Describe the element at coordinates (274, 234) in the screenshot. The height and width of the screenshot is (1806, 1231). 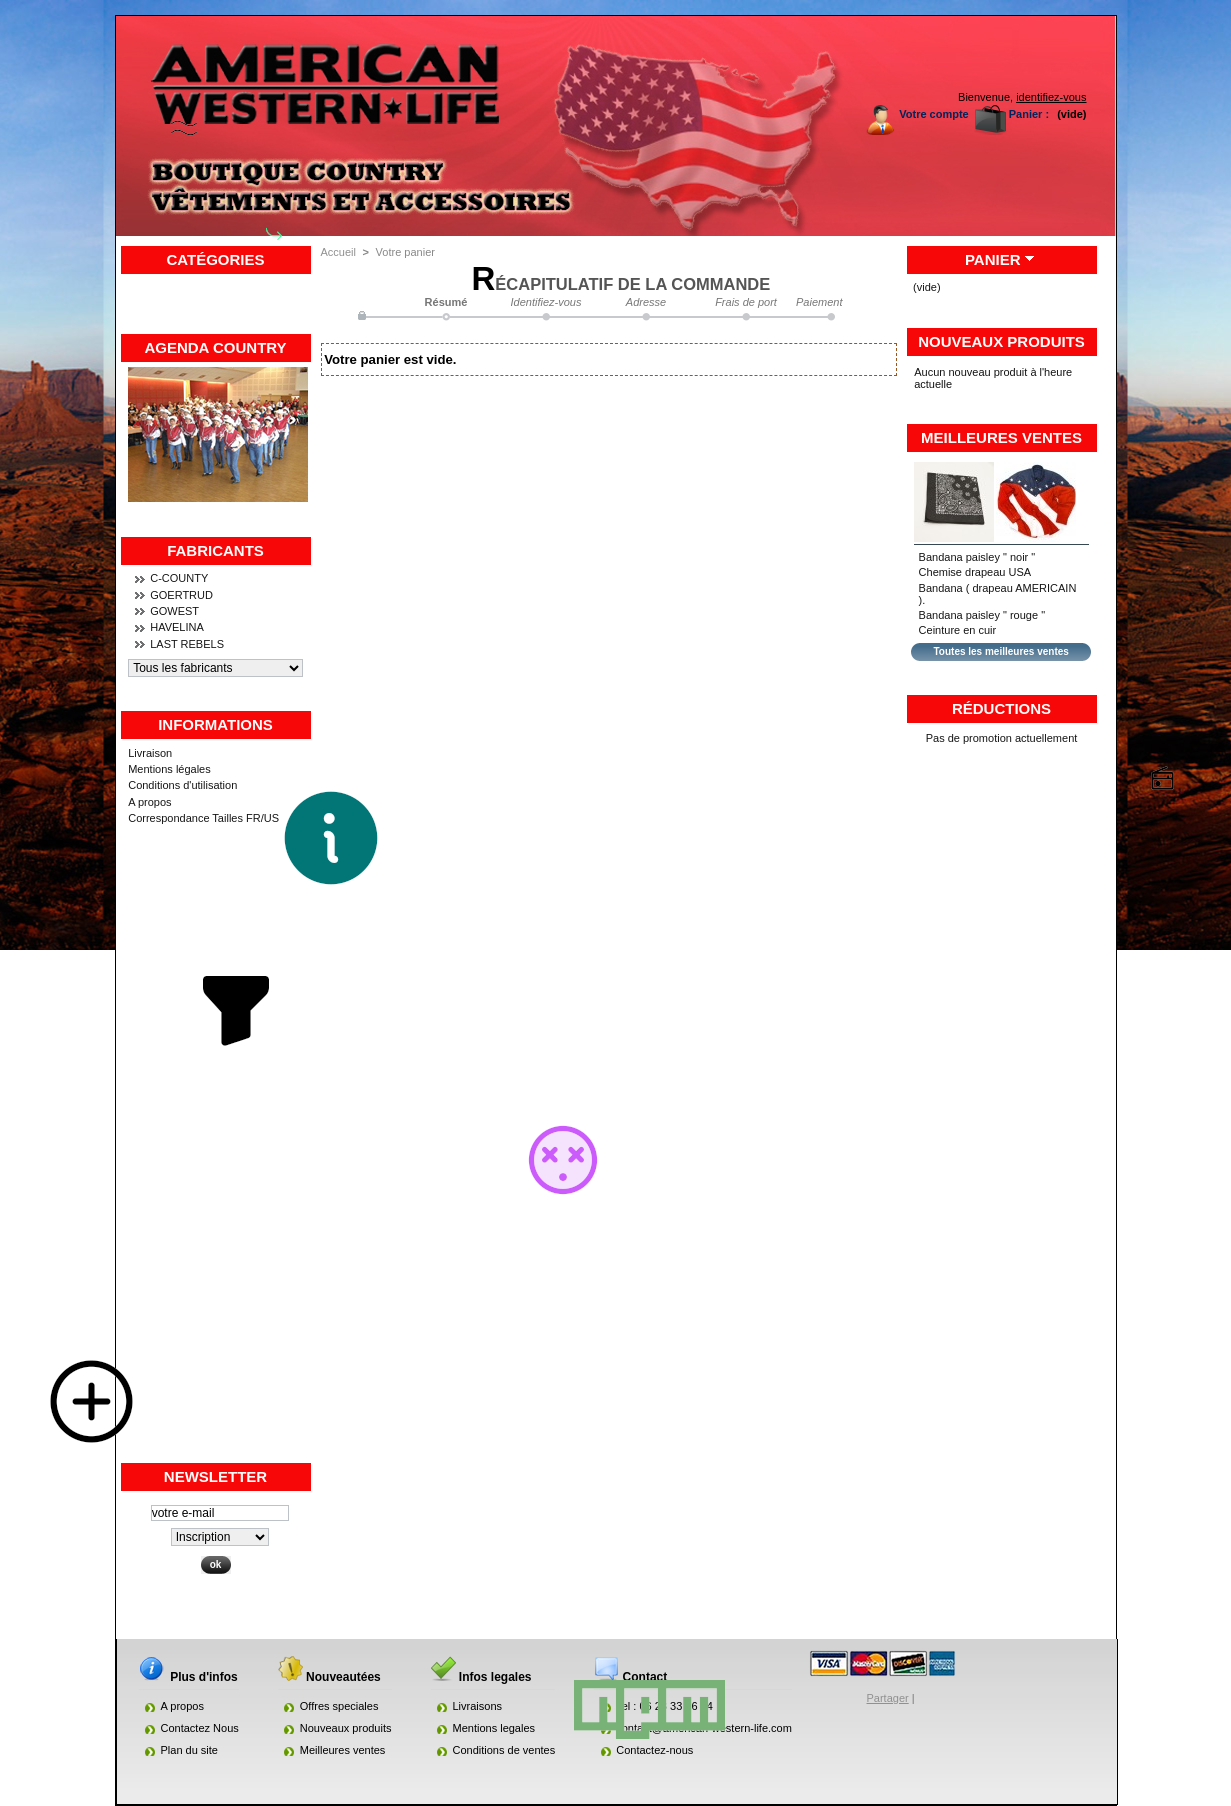
I see `reply to a message or comment` at that location.